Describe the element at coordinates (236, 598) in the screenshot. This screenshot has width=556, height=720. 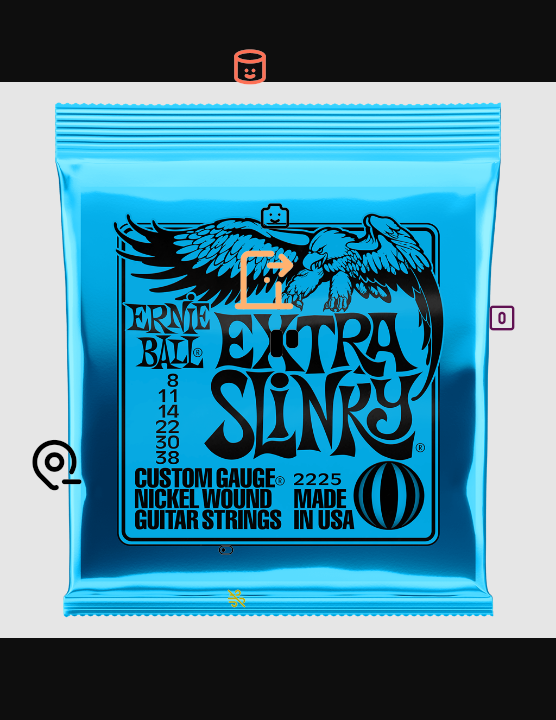
I see `disable wind or fan mode` at that location.